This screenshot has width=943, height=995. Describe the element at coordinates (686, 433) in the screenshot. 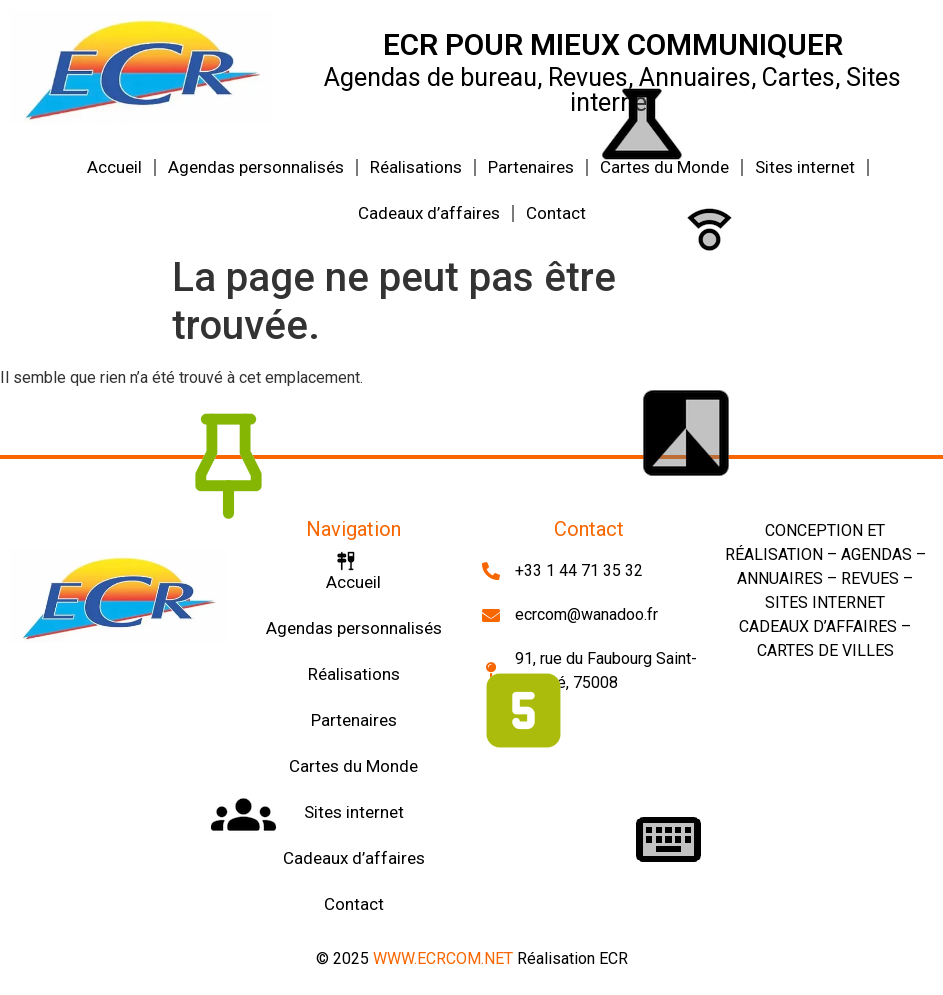

I see `apply black and white filter to image` at that location.